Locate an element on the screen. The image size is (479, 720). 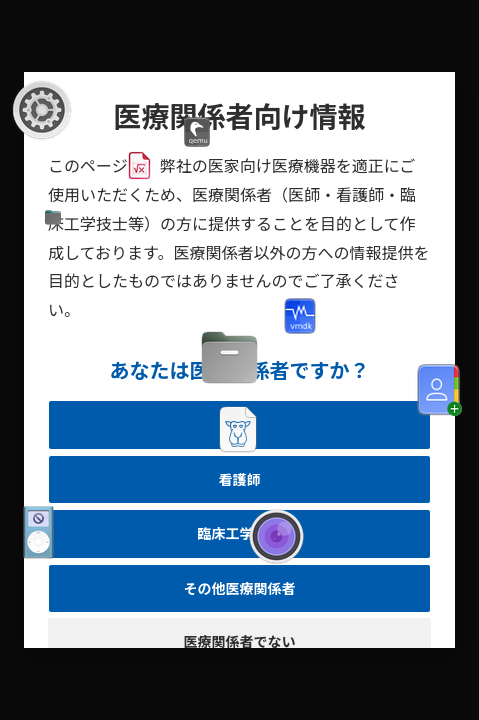
a perl programming language file is located at coordinates (238, 429).